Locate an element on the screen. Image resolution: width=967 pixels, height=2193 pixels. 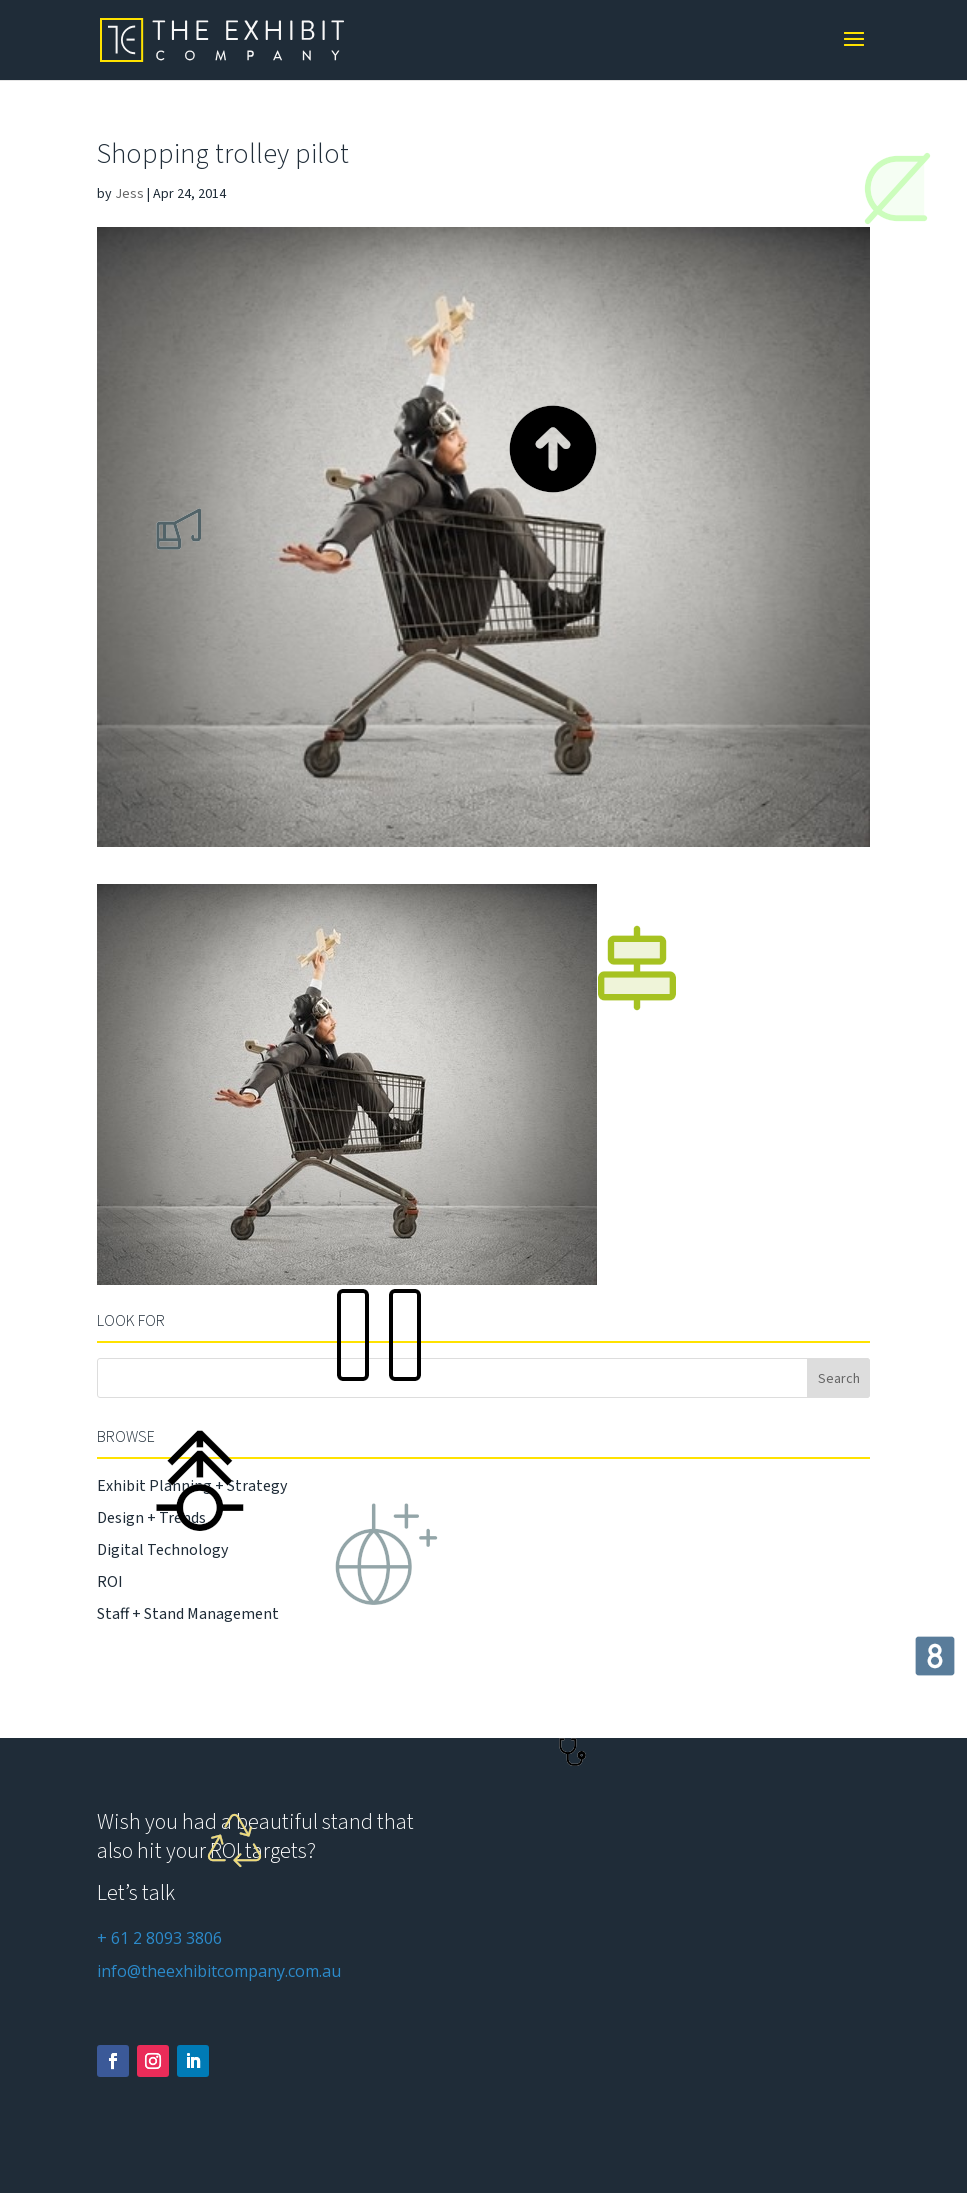
access health or medical features is located at coordinates (571, 1751).